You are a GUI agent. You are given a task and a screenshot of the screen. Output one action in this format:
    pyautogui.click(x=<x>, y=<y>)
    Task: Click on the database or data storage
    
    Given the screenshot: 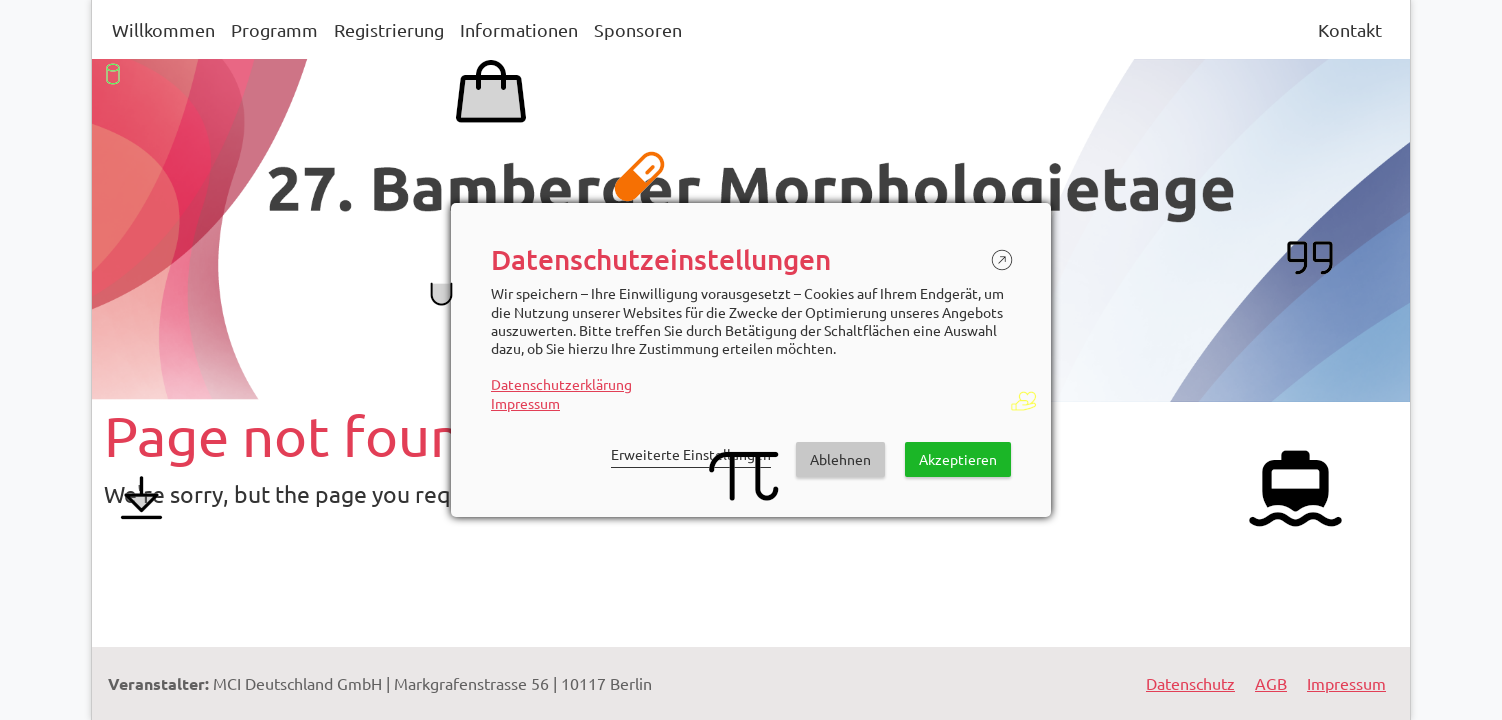 What is the action you would take?
    pyautogui.click(x=113, y=74)
    